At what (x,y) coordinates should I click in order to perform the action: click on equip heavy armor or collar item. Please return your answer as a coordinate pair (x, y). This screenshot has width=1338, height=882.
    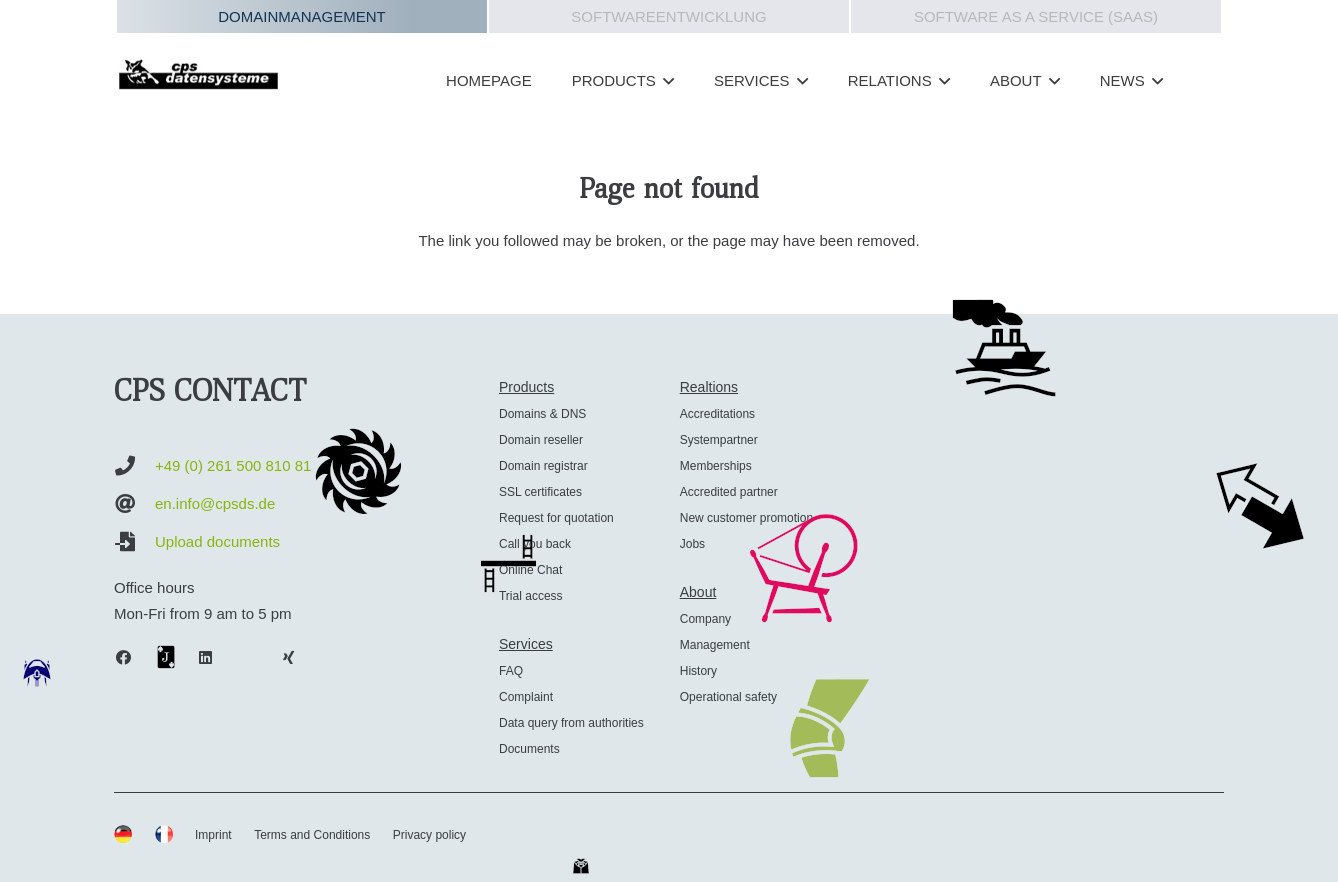
    Looking at the image, I should click on (581, 865).